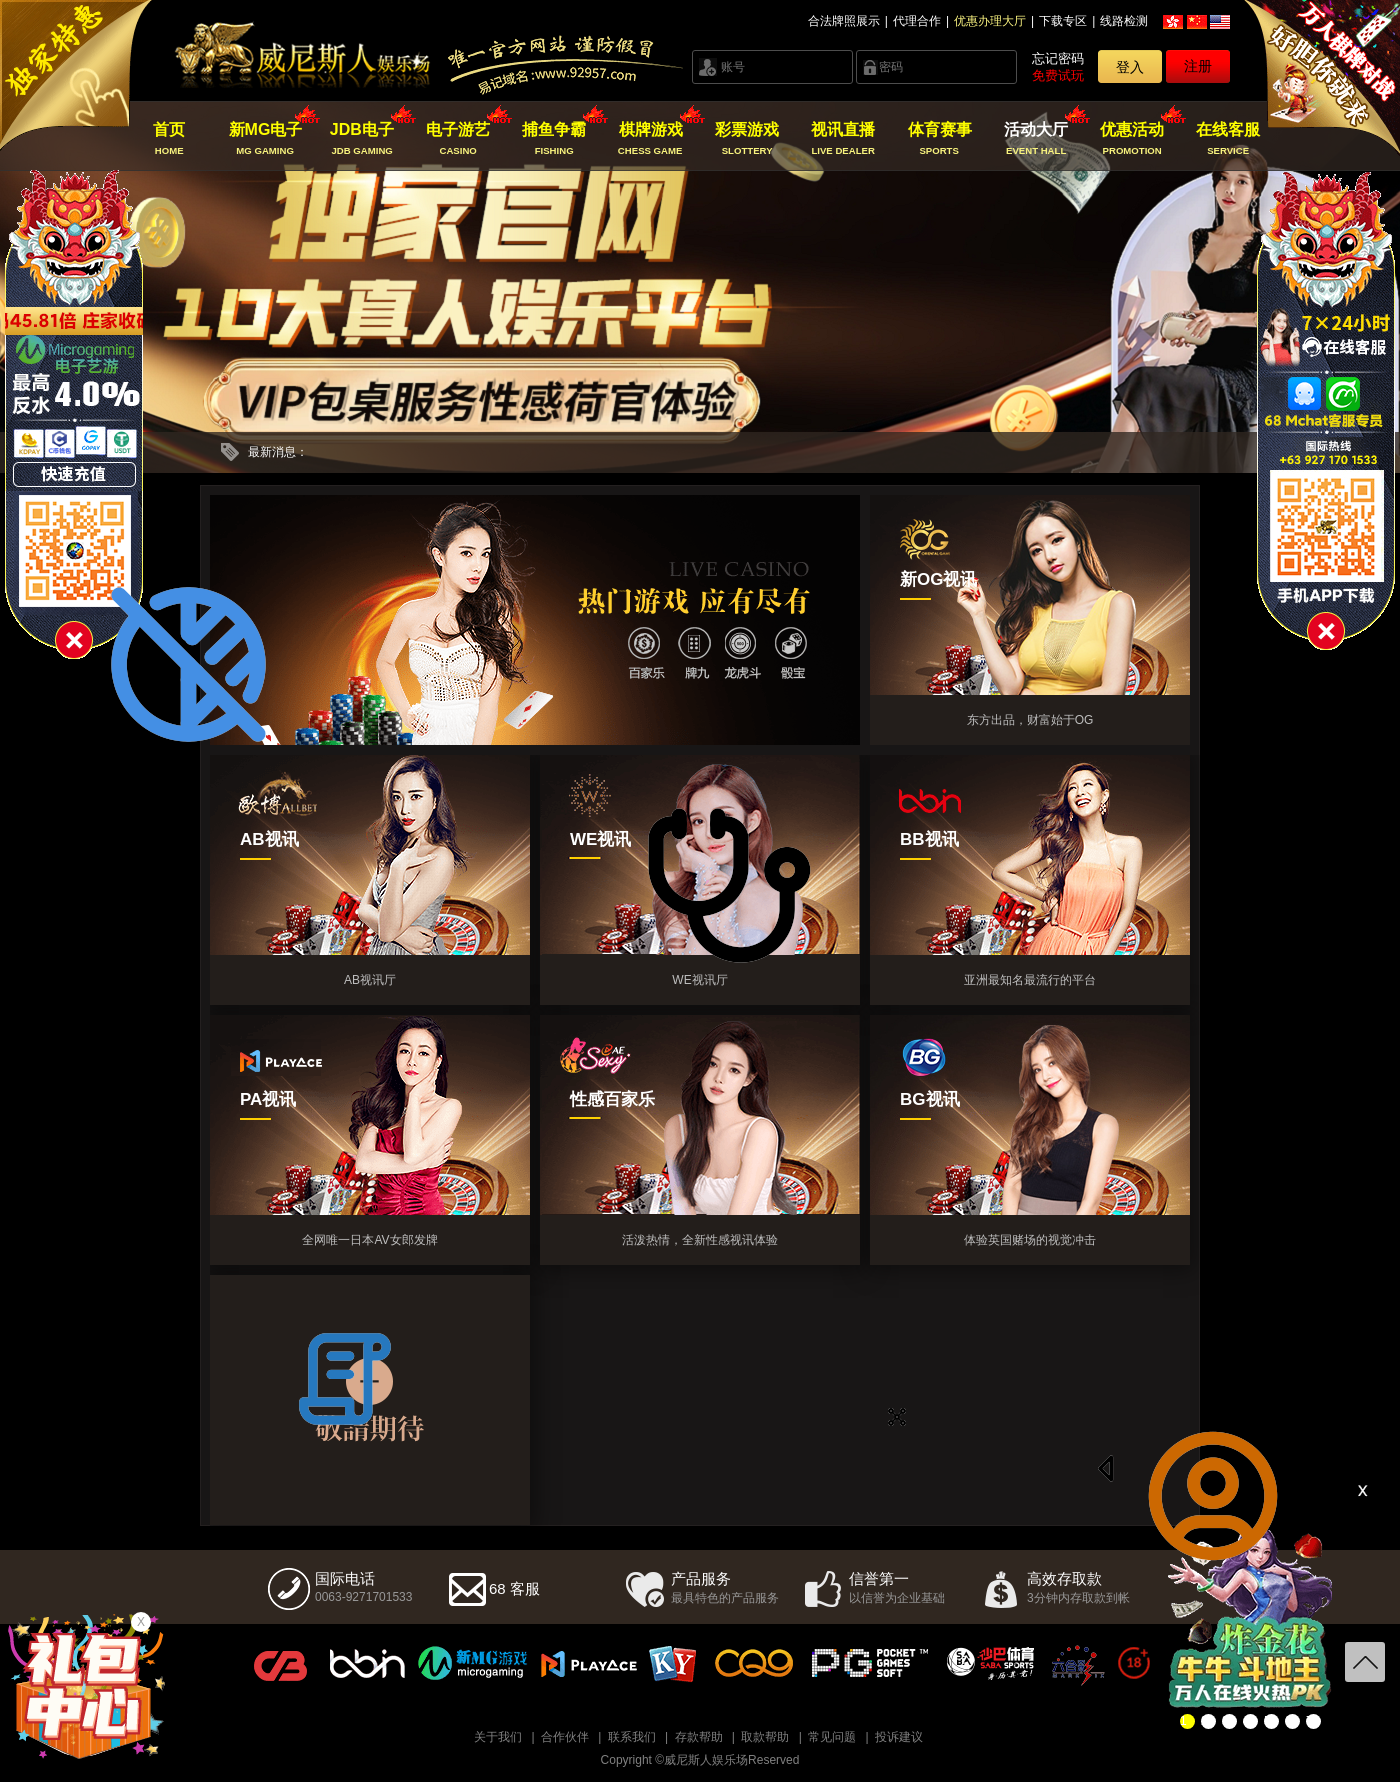 The image size is (1400, 1782). I want to click on view license or terms of service, so click(345, 1379).